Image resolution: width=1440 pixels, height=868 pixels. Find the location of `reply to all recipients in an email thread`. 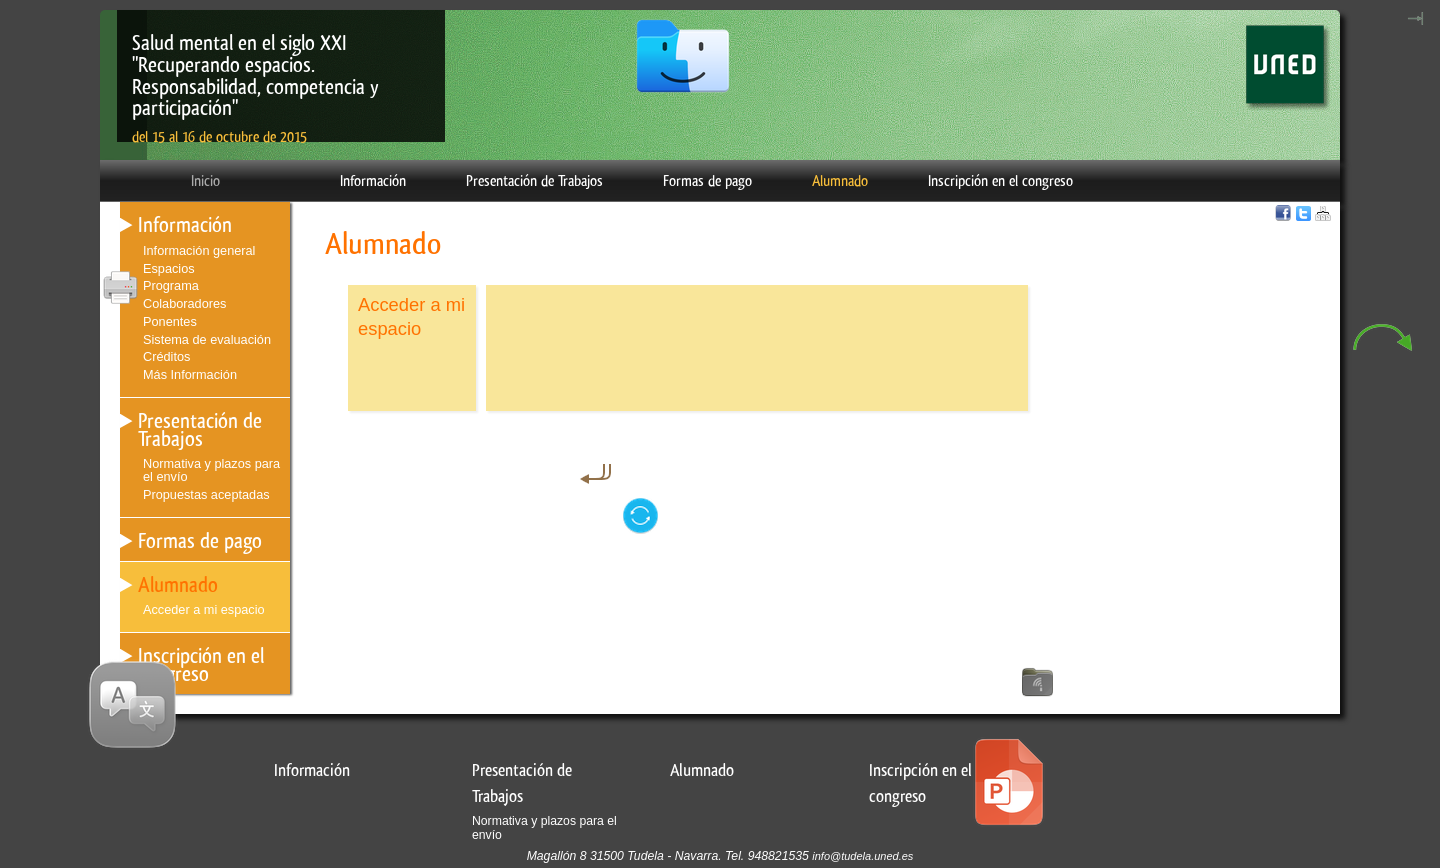

reply to all recipients in an email thread is located at coordinates (595, 472).